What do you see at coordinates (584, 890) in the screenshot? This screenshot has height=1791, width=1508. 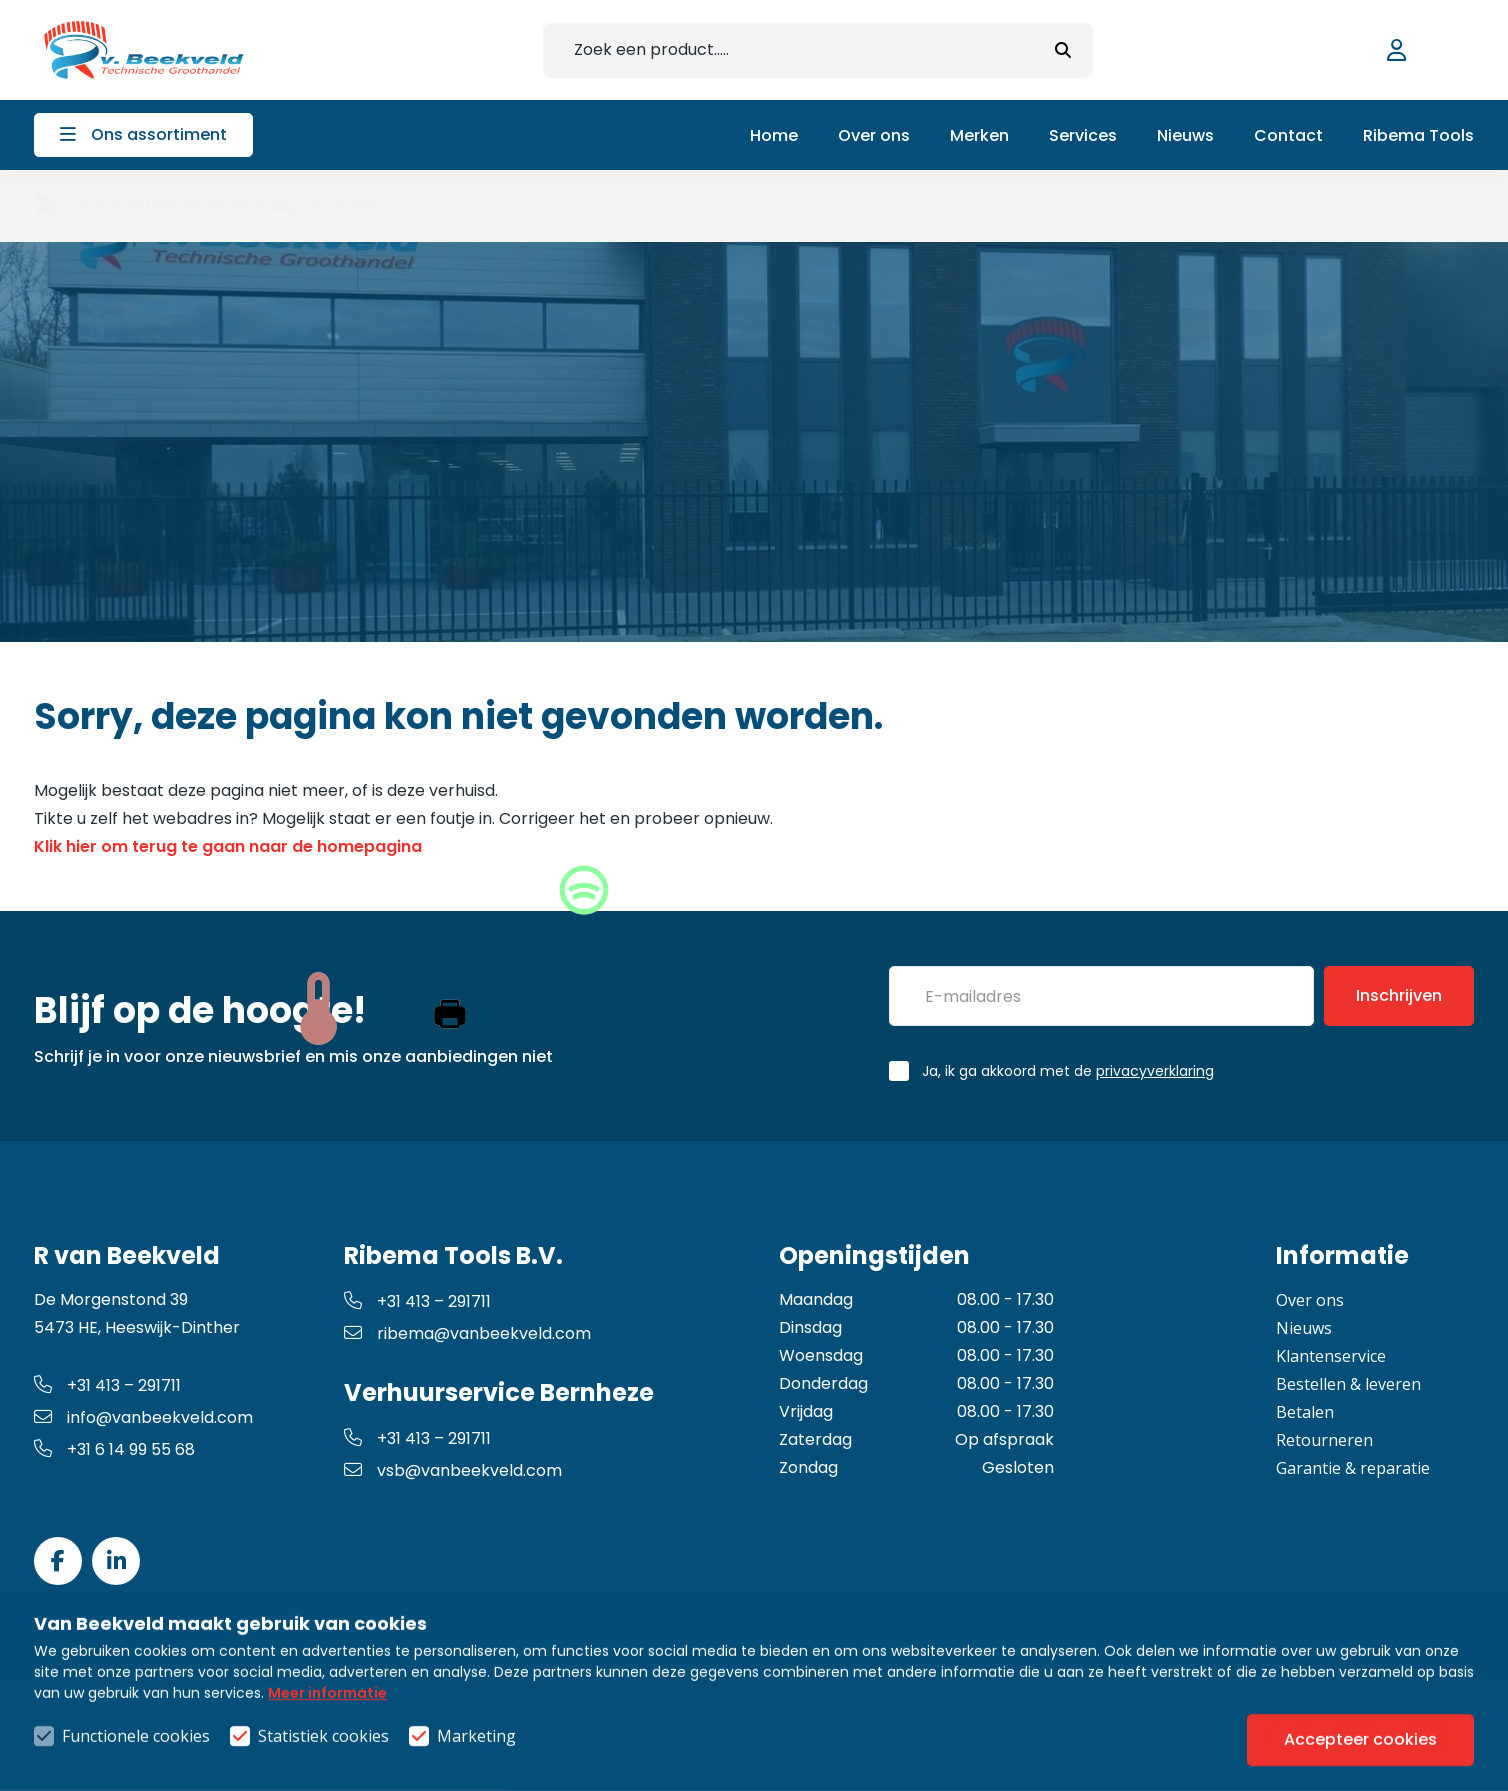 I see `open Spotify` at bounding box center [584, 890].